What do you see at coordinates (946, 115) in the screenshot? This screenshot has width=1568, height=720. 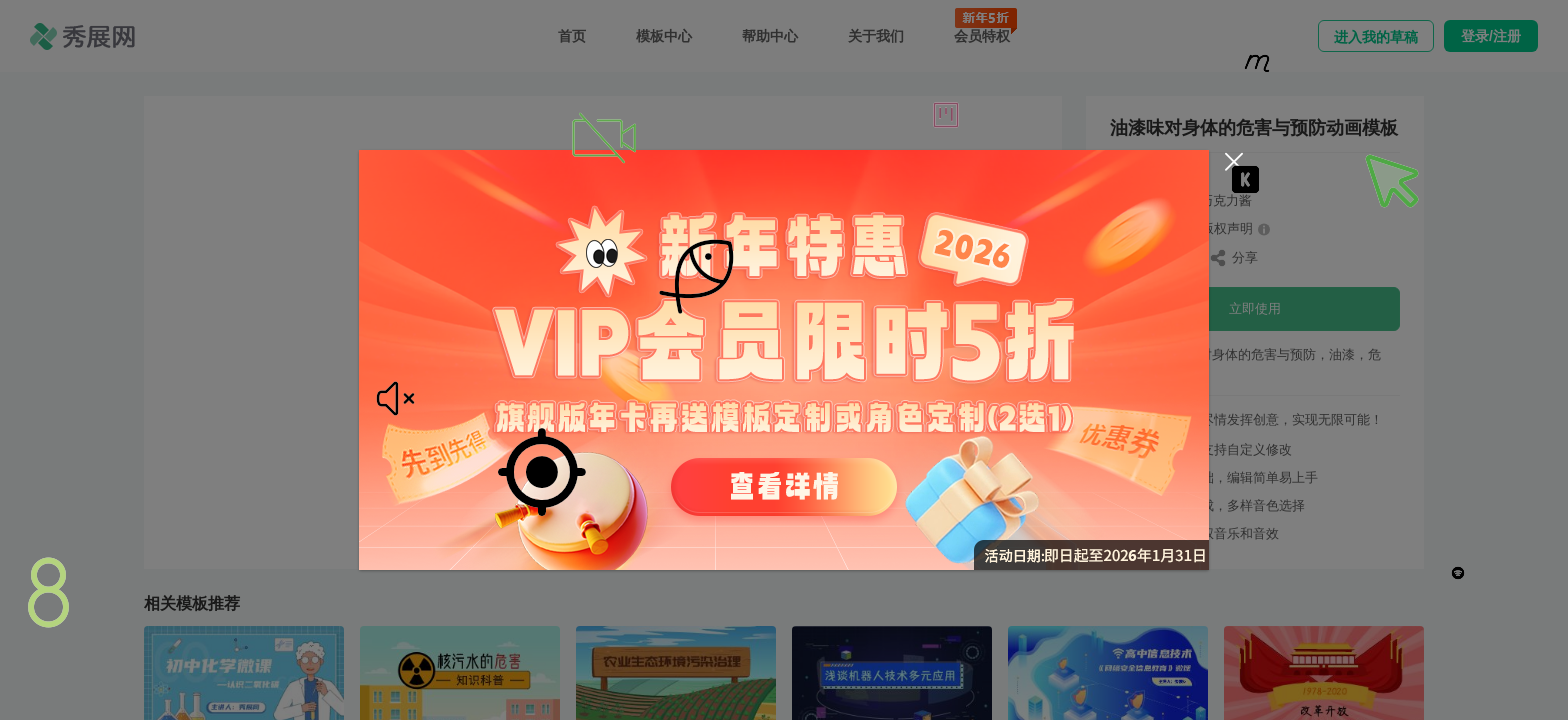 I see `open project board` at bounding box center [946, 115].